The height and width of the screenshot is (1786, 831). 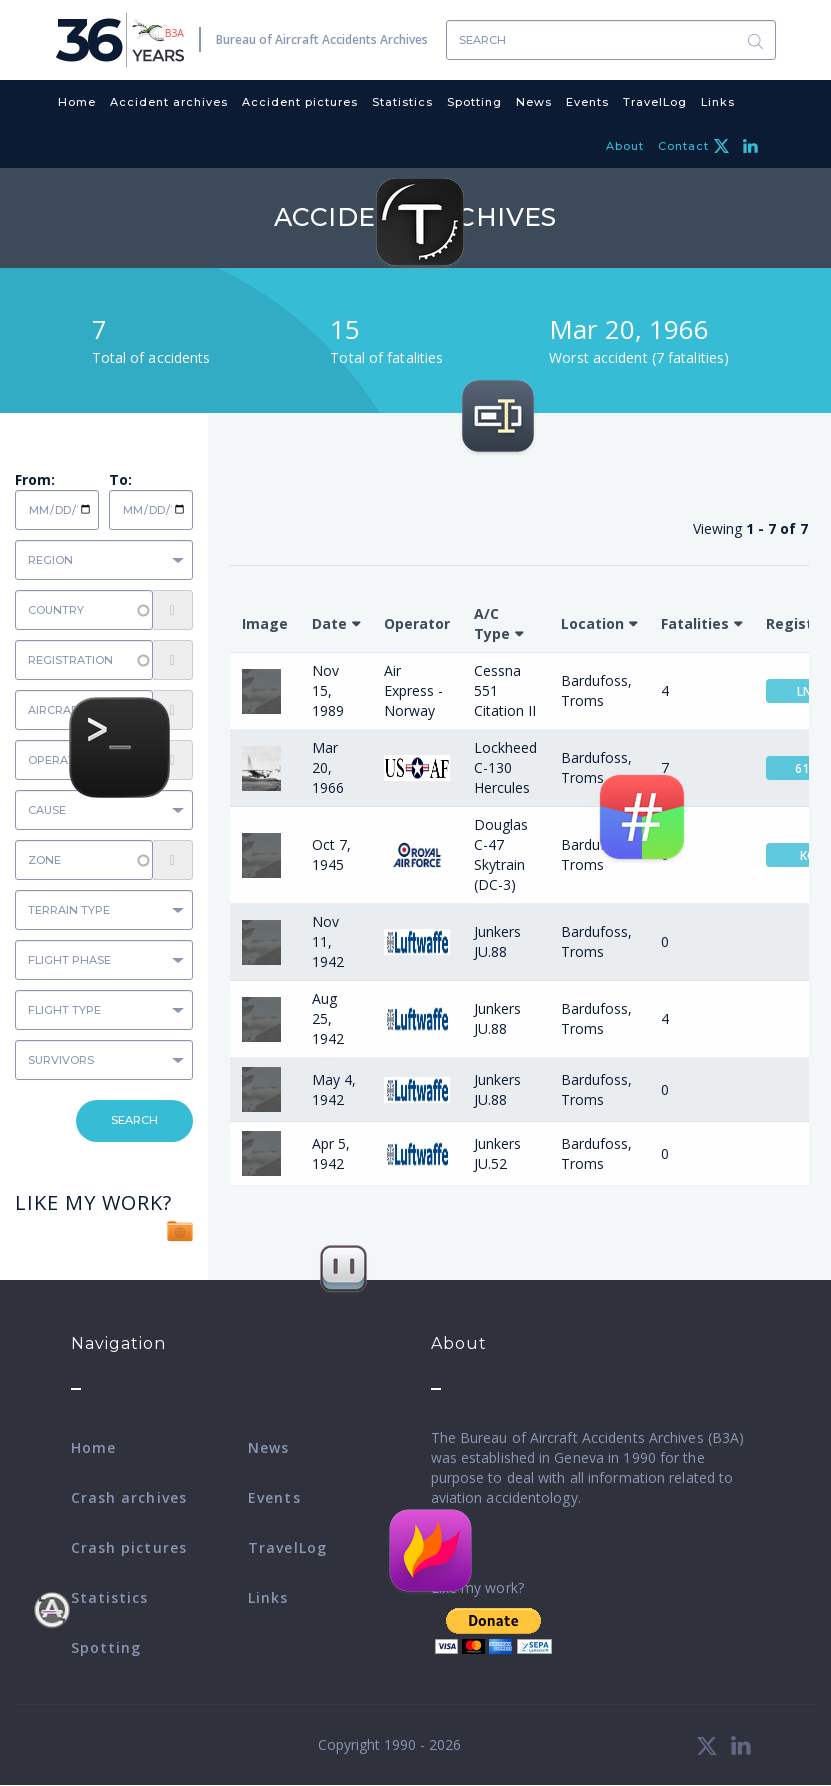 I want to click on open folder containing html or web files, so click(x=180, y=1231).